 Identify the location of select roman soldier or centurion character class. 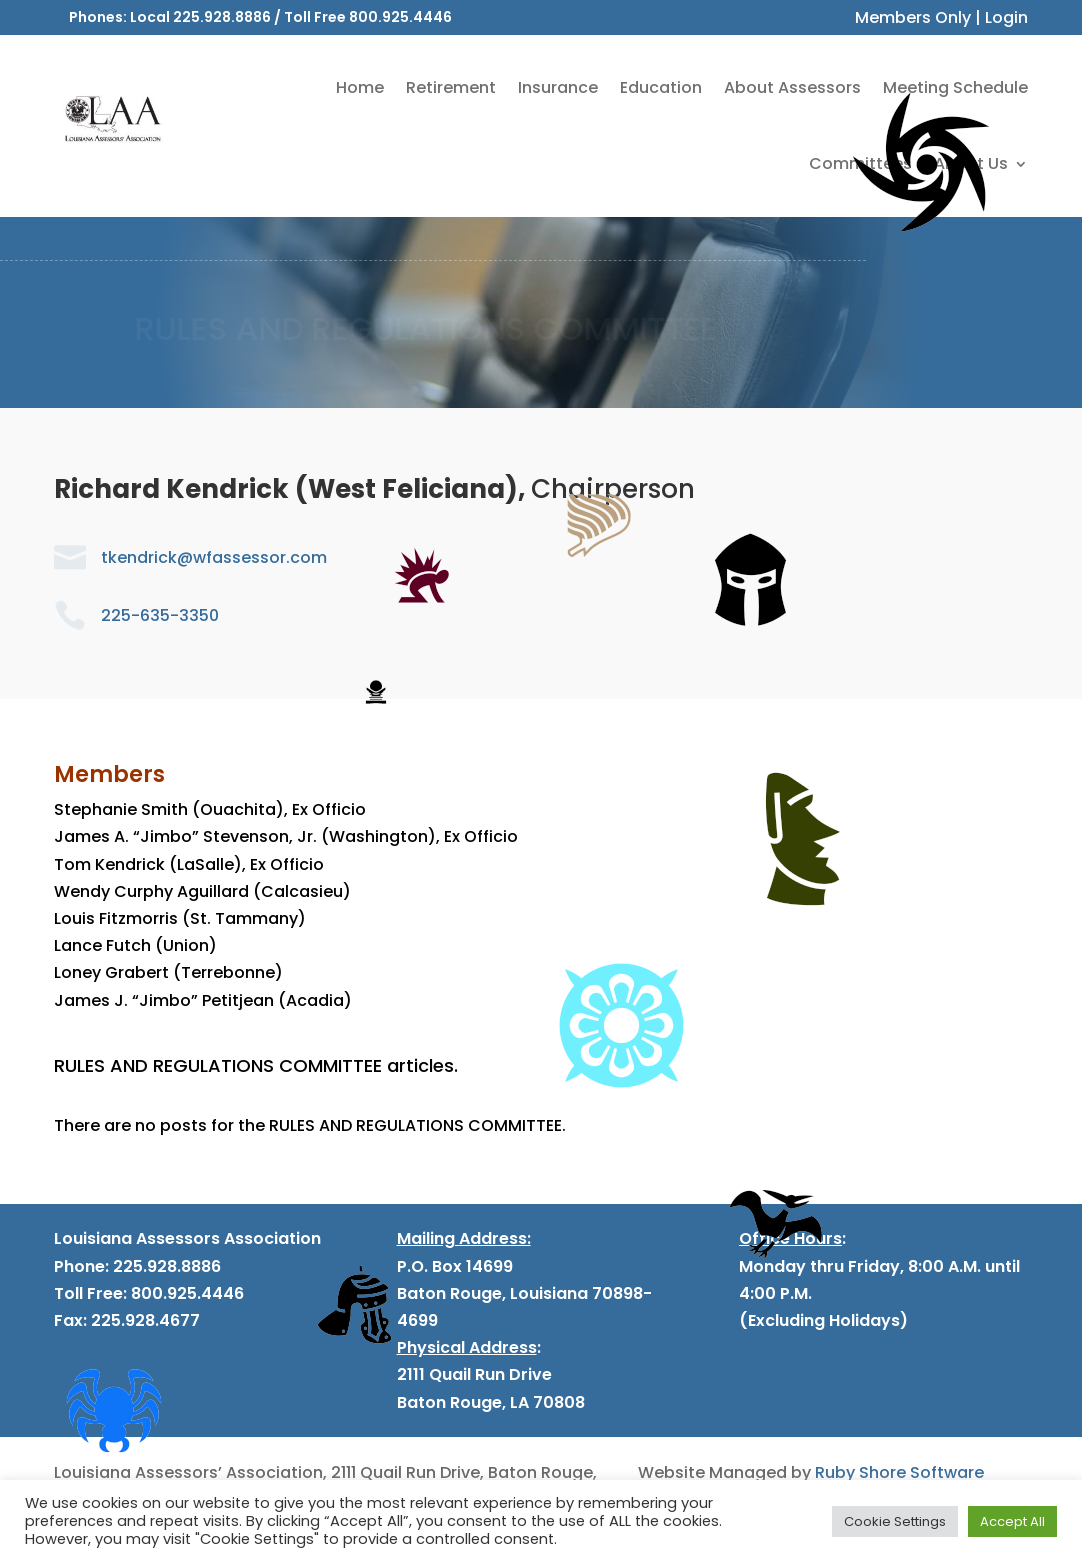
(354, 1304).